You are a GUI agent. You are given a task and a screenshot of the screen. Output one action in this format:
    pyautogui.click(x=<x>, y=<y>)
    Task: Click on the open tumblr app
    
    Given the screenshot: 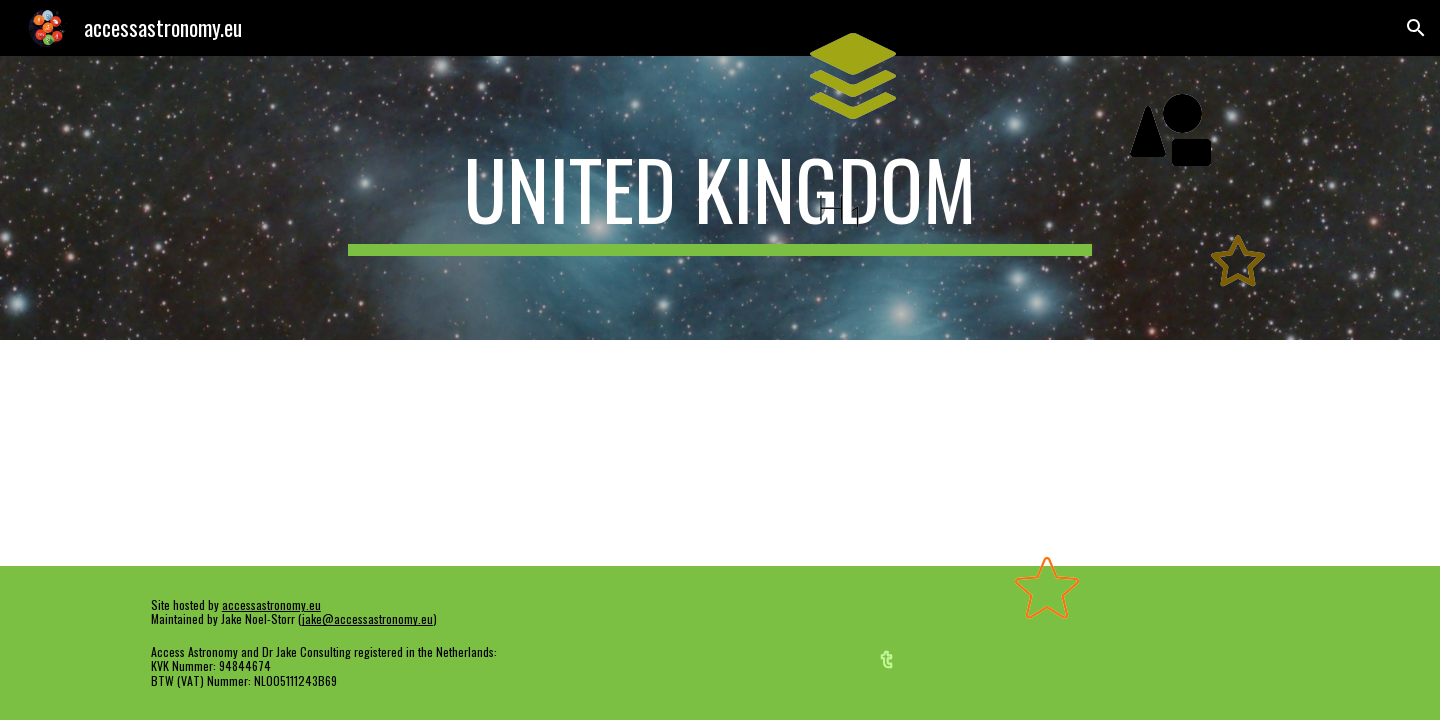 What is the action you would take?
    pyautogui.click(x=886, y=659)
    